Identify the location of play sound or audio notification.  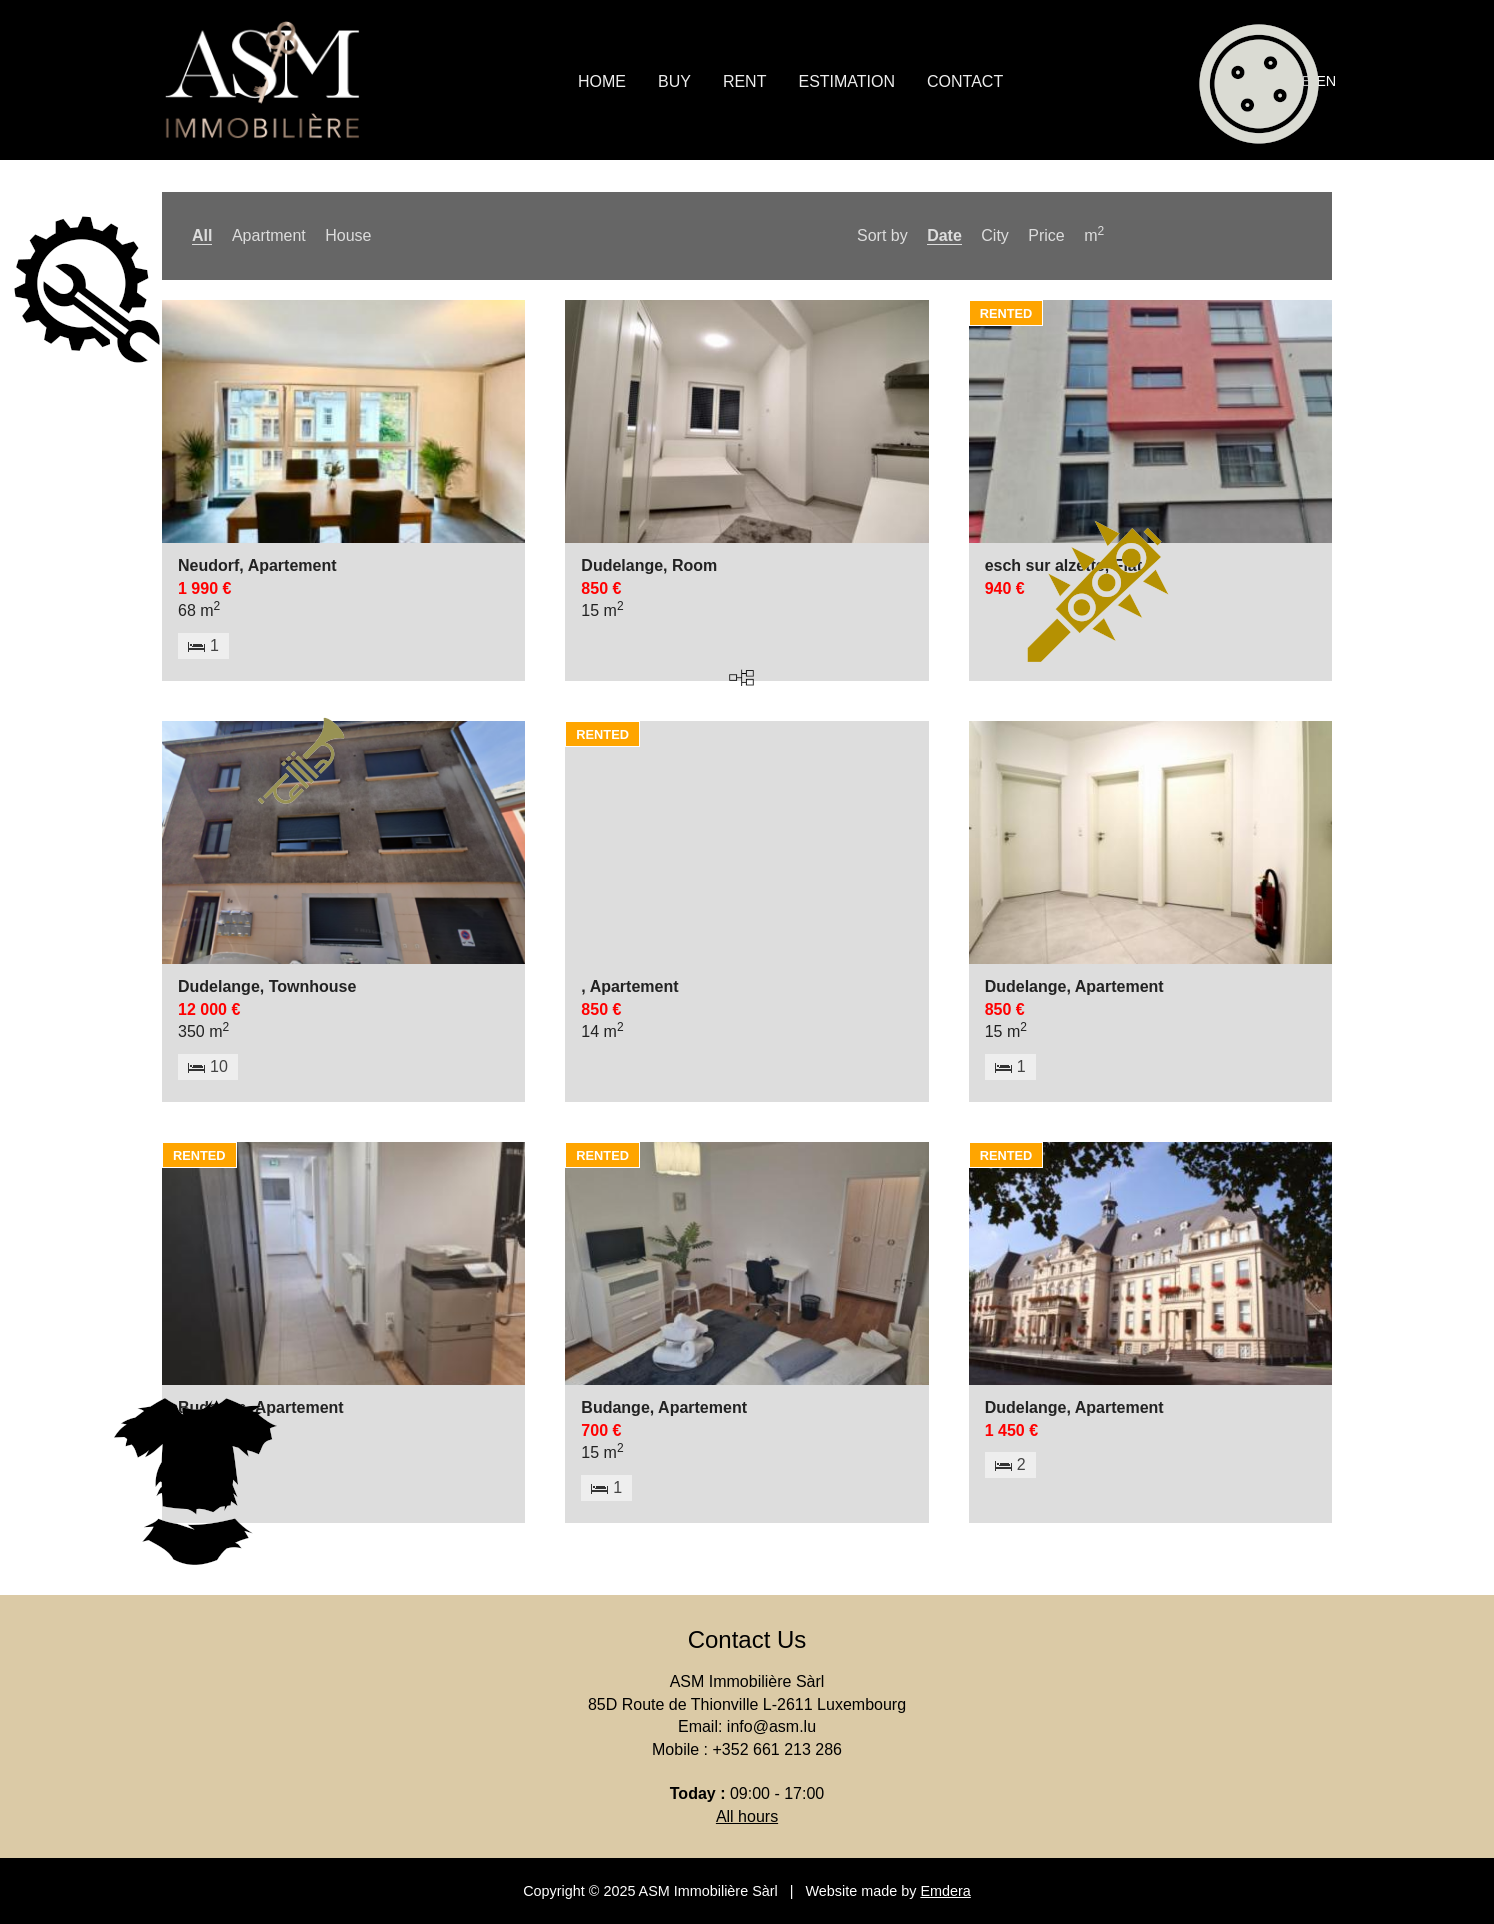
(301, 761).